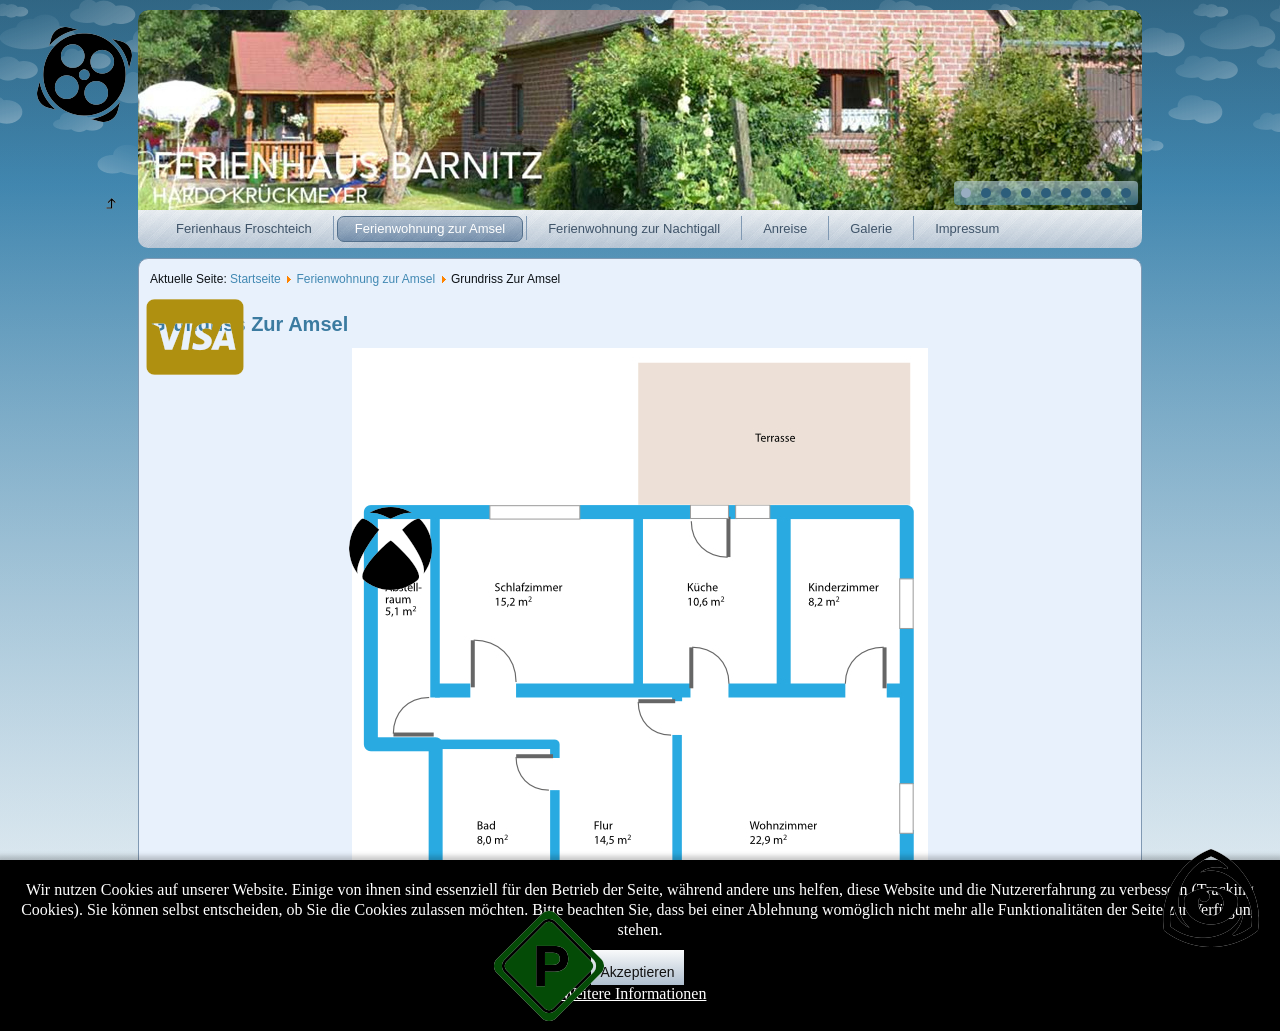 The height and width of the screenshot is (1031, 1280). What do you see at coordinates (111, 204) in the screenshot?
I see `turn right then continue forward` at bounding box center [111, 204].